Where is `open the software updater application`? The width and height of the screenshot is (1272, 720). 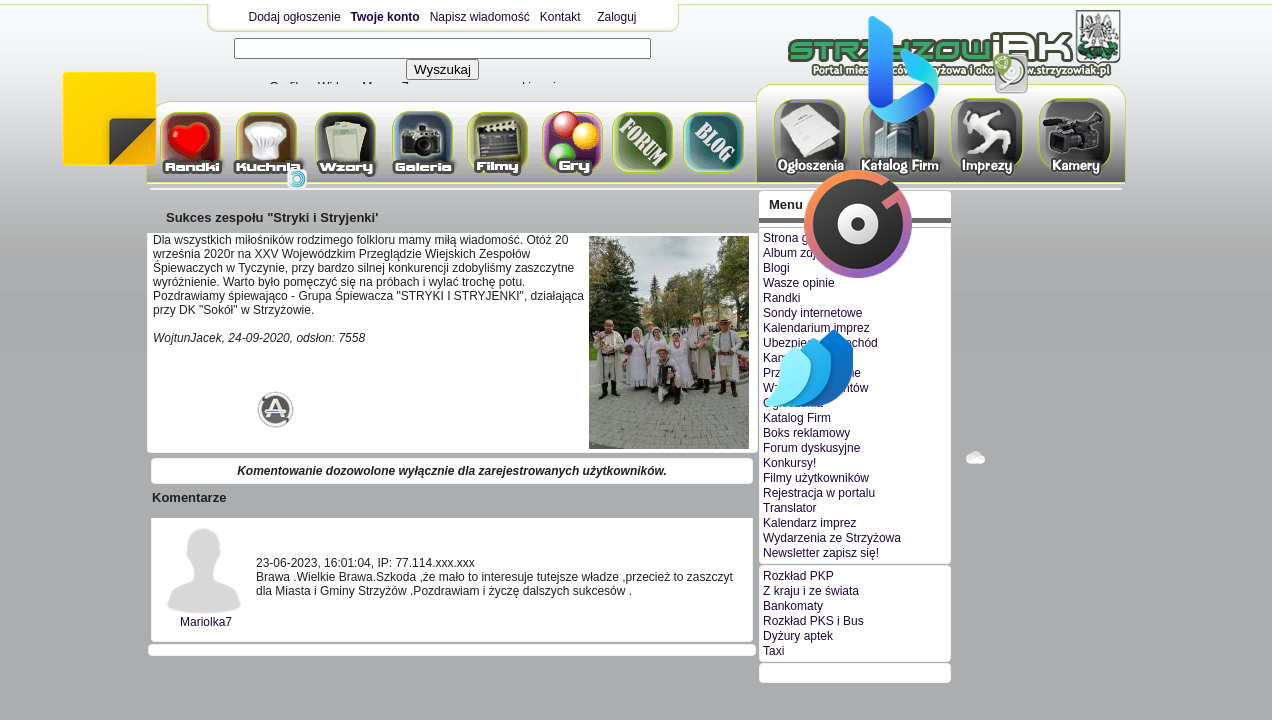
open the software updater application is located at coordinates (275, 409).